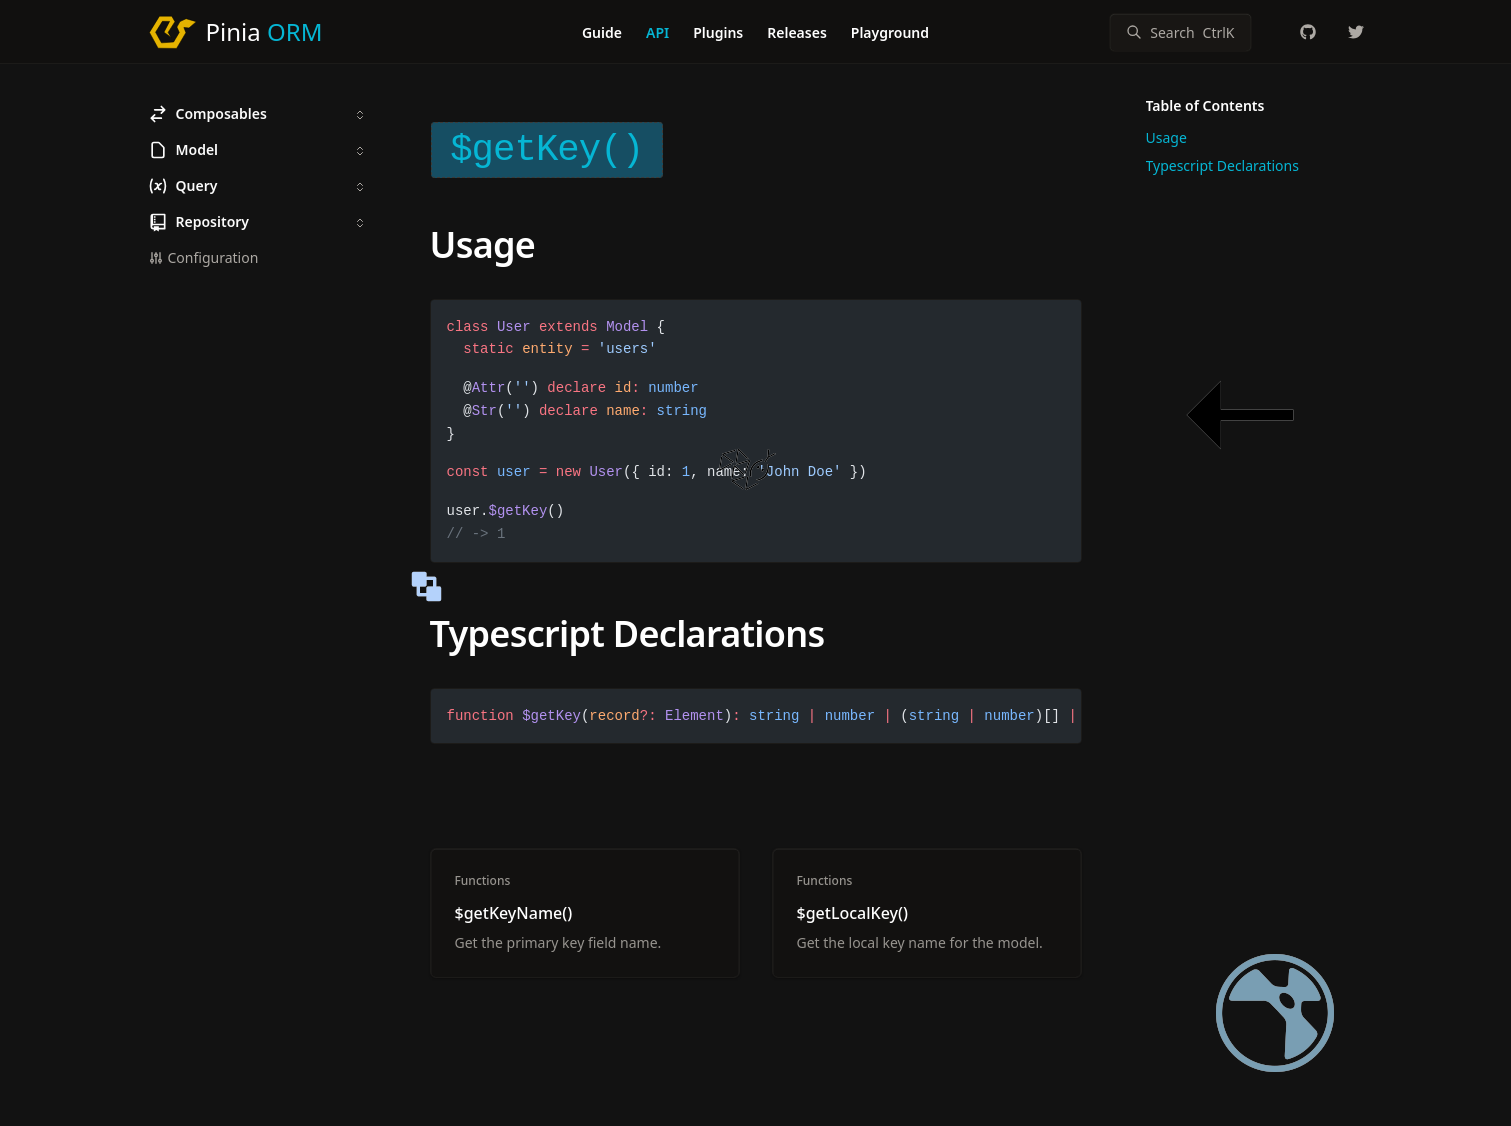  Describe the element at coordinates (1275, 1013) in the screenshot. I see `open Nuke compositing software` at that location.